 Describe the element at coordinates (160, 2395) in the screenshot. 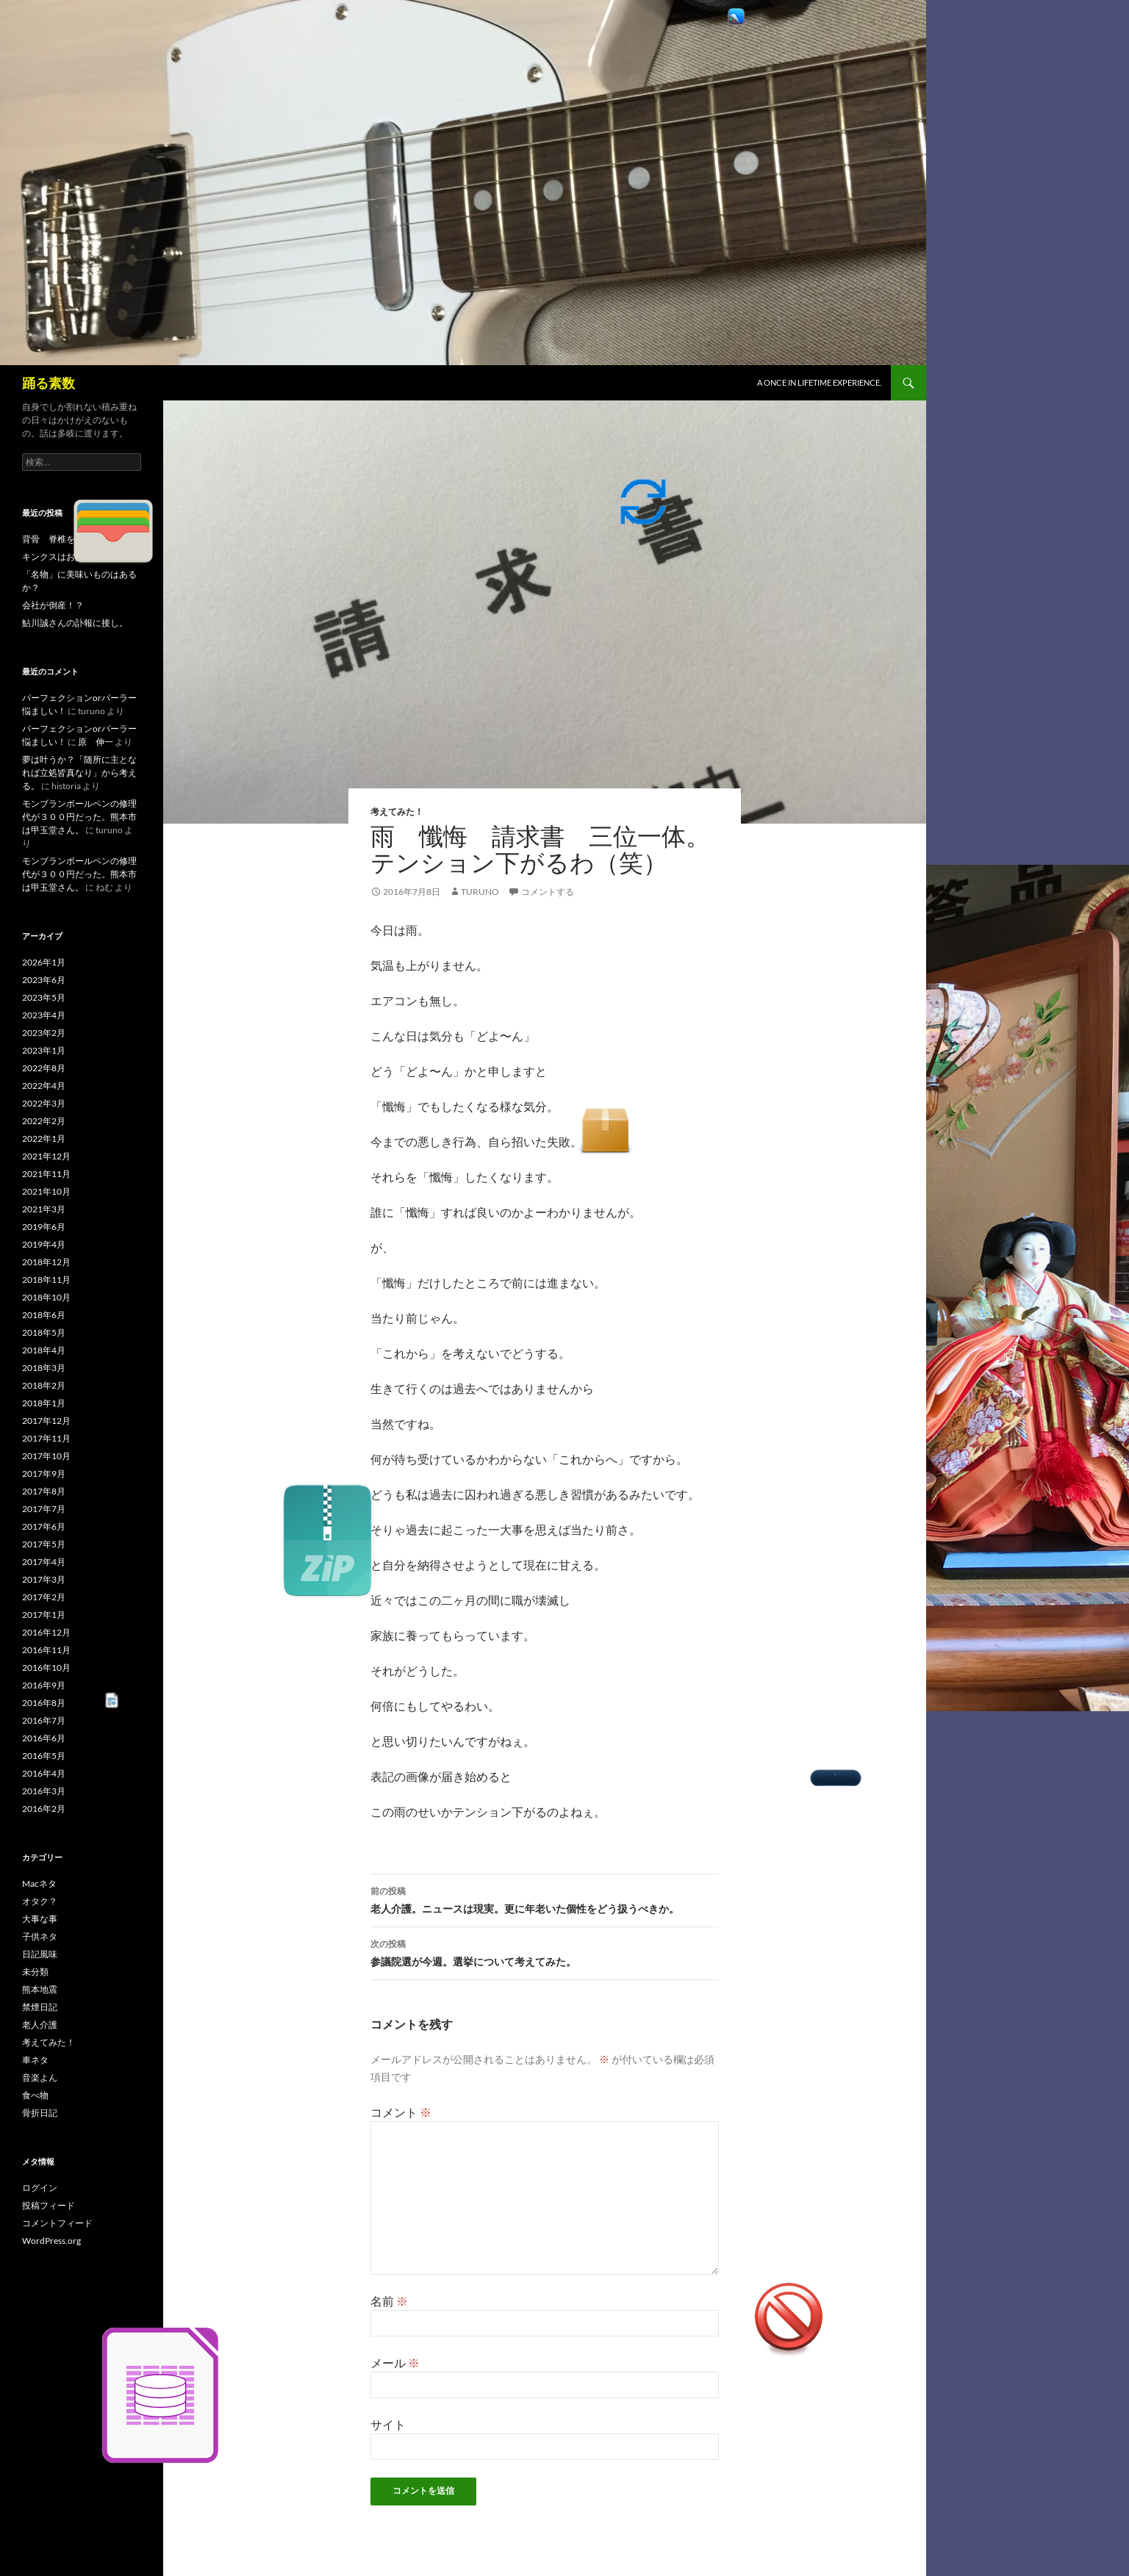

I see `open a libreoffice base database file` at that location.